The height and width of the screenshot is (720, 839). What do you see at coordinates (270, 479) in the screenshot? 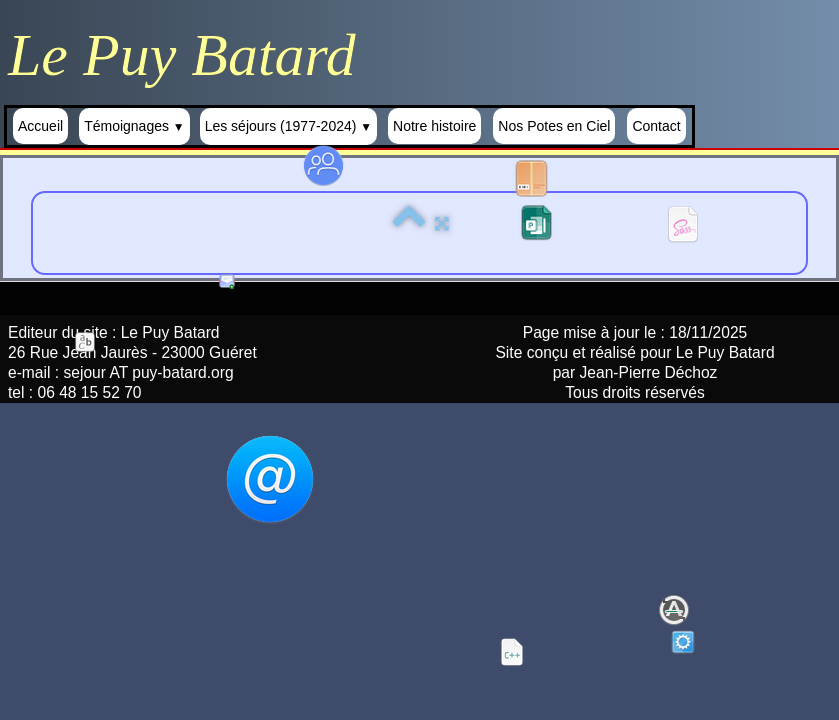
I see `access user accounts settings` at bounding box center [270, 479].